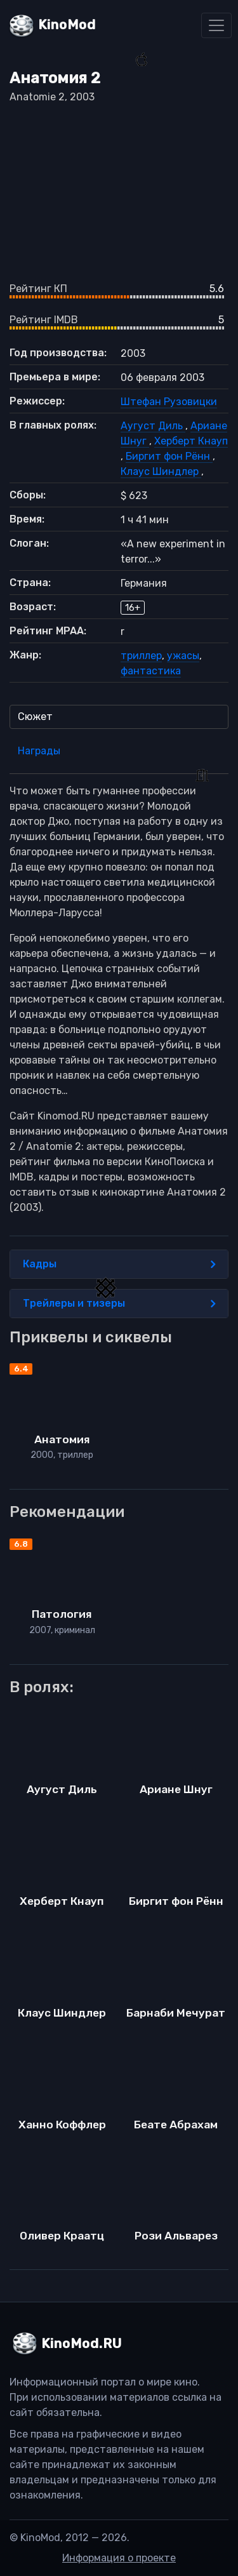  What do you see at coordinates (142, 59) in the screenshot?
I see `apple company logo` at bounding box center [142, 59].